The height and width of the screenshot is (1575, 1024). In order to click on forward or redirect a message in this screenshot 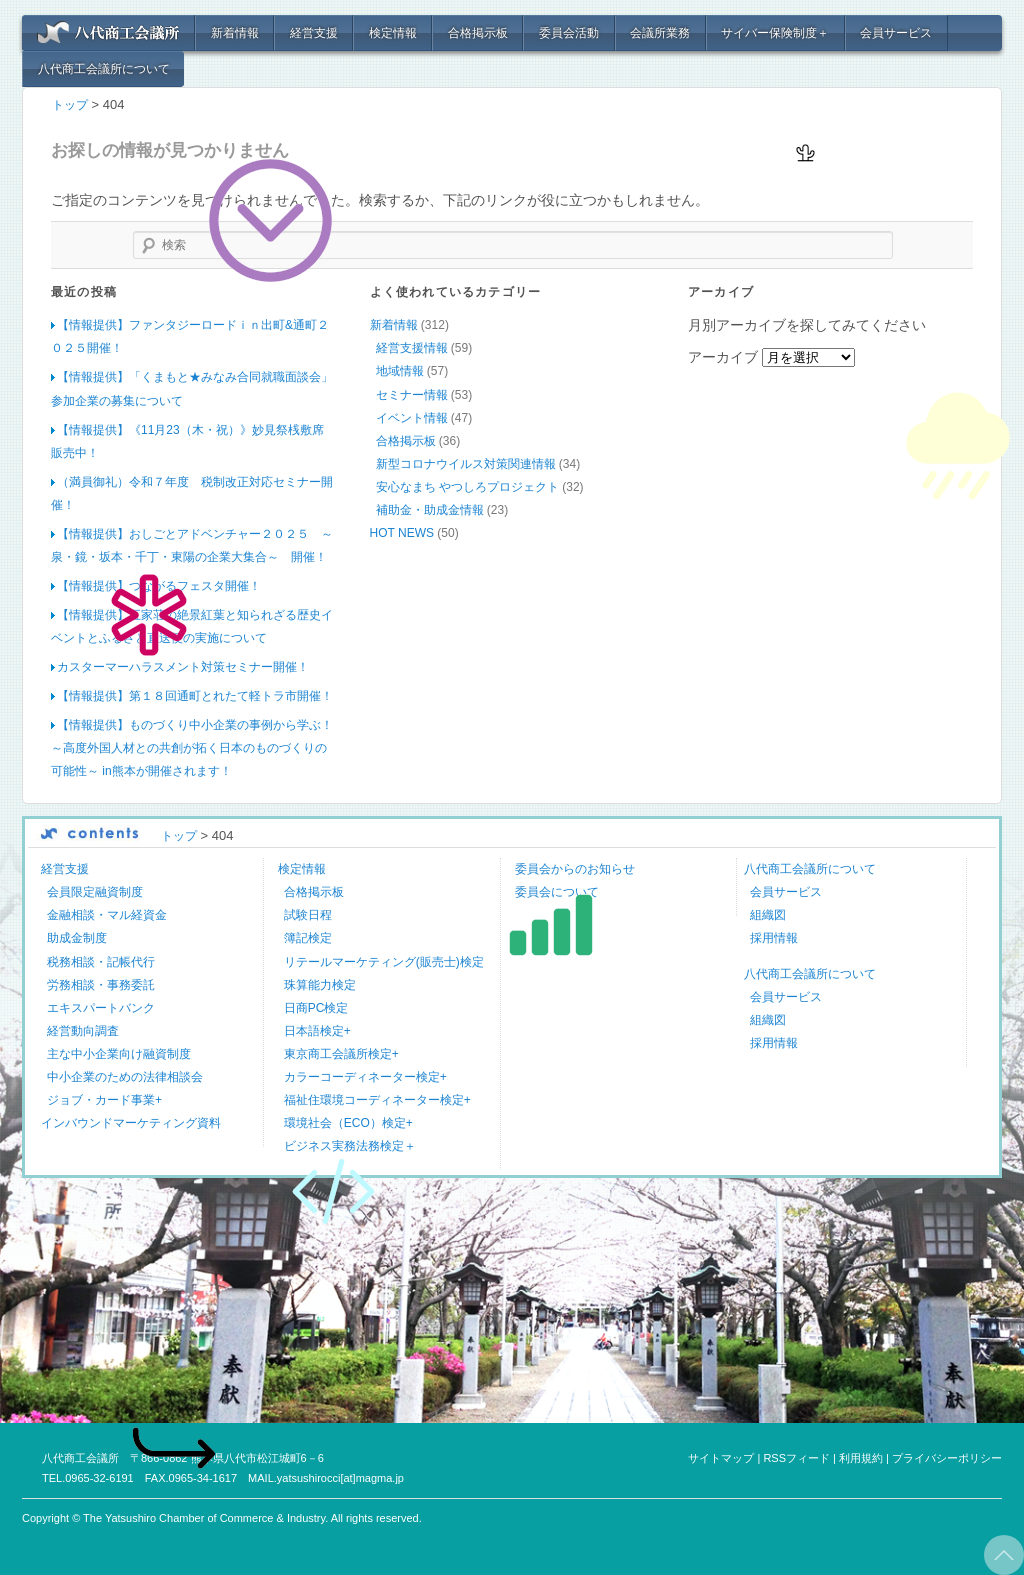, I will do `click(174, 1448)`.